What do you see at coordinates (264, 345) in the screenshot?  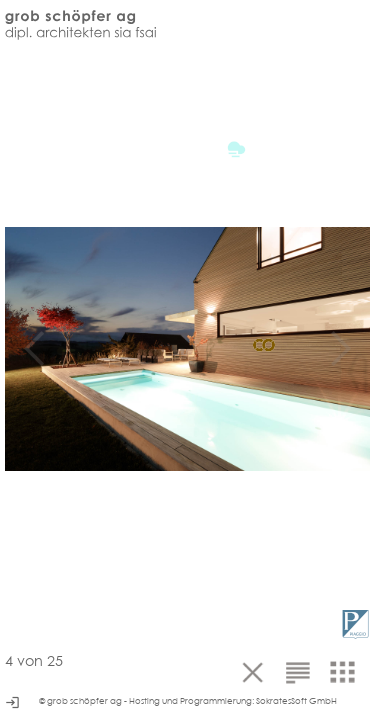 I see `open google colab` at bounding box center [264, 345].